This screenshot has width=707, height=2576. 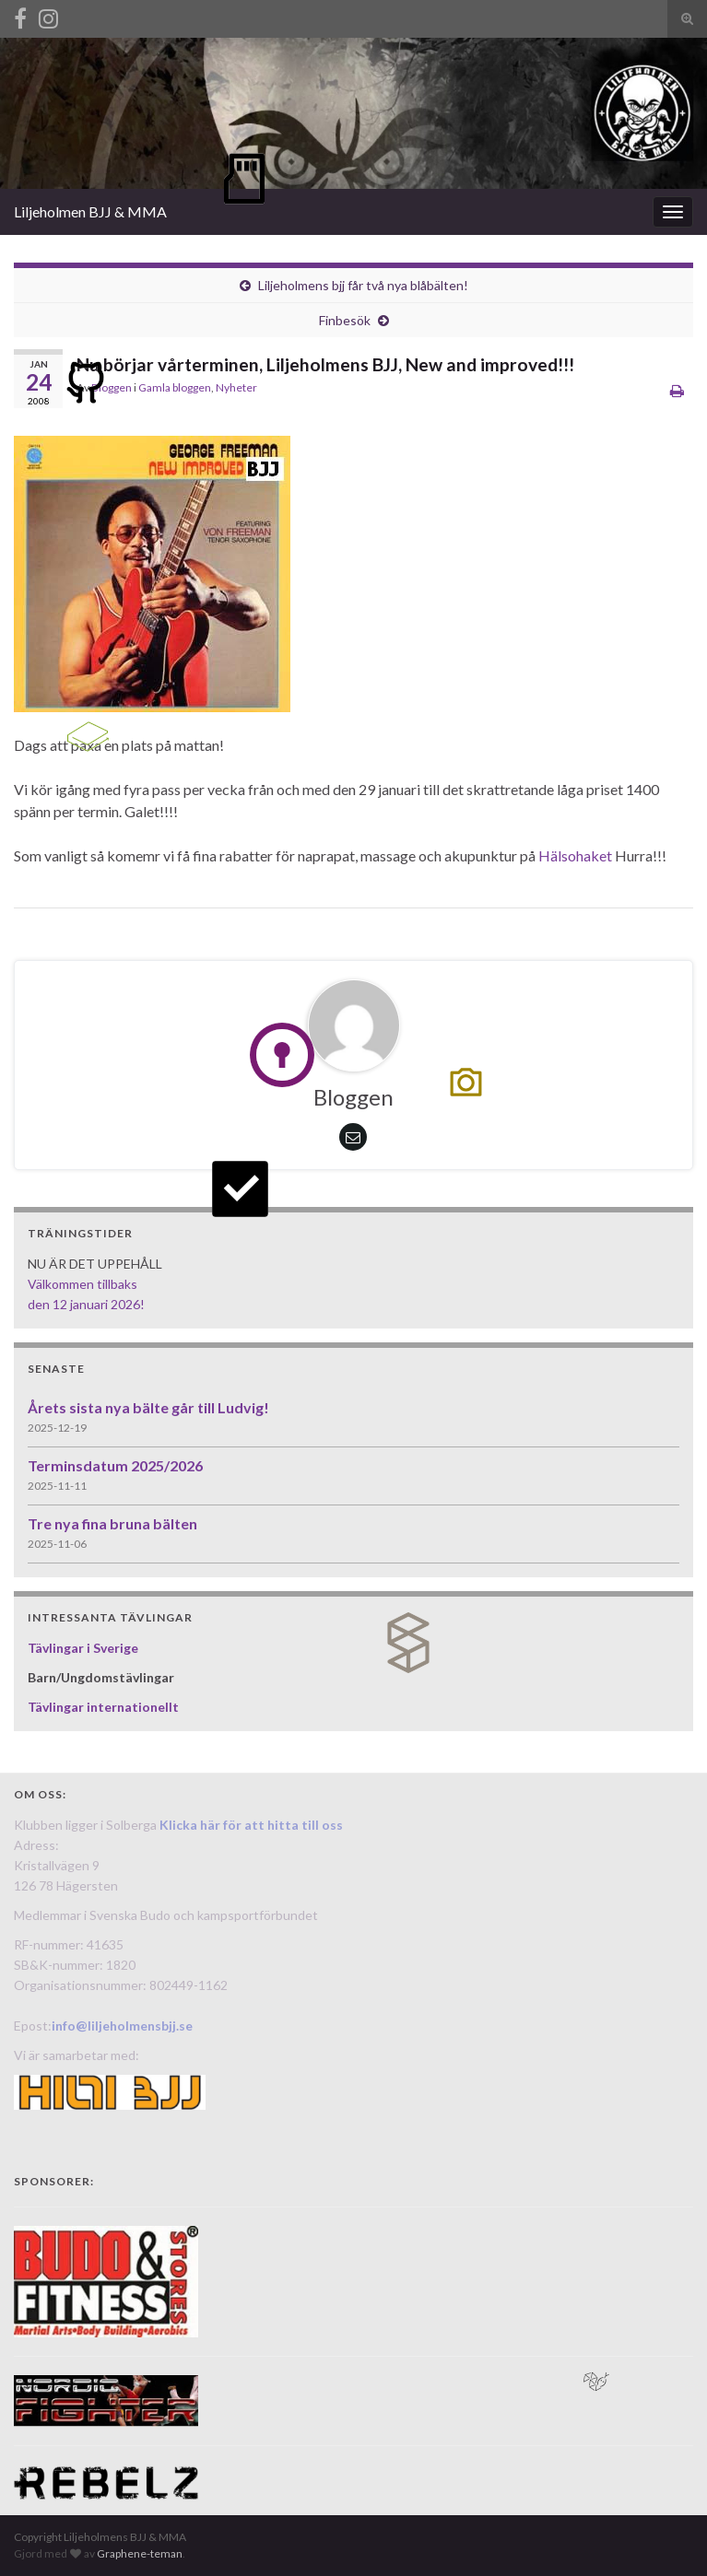 I want to click on lock or secure a room, so click(x=282, y=1055).